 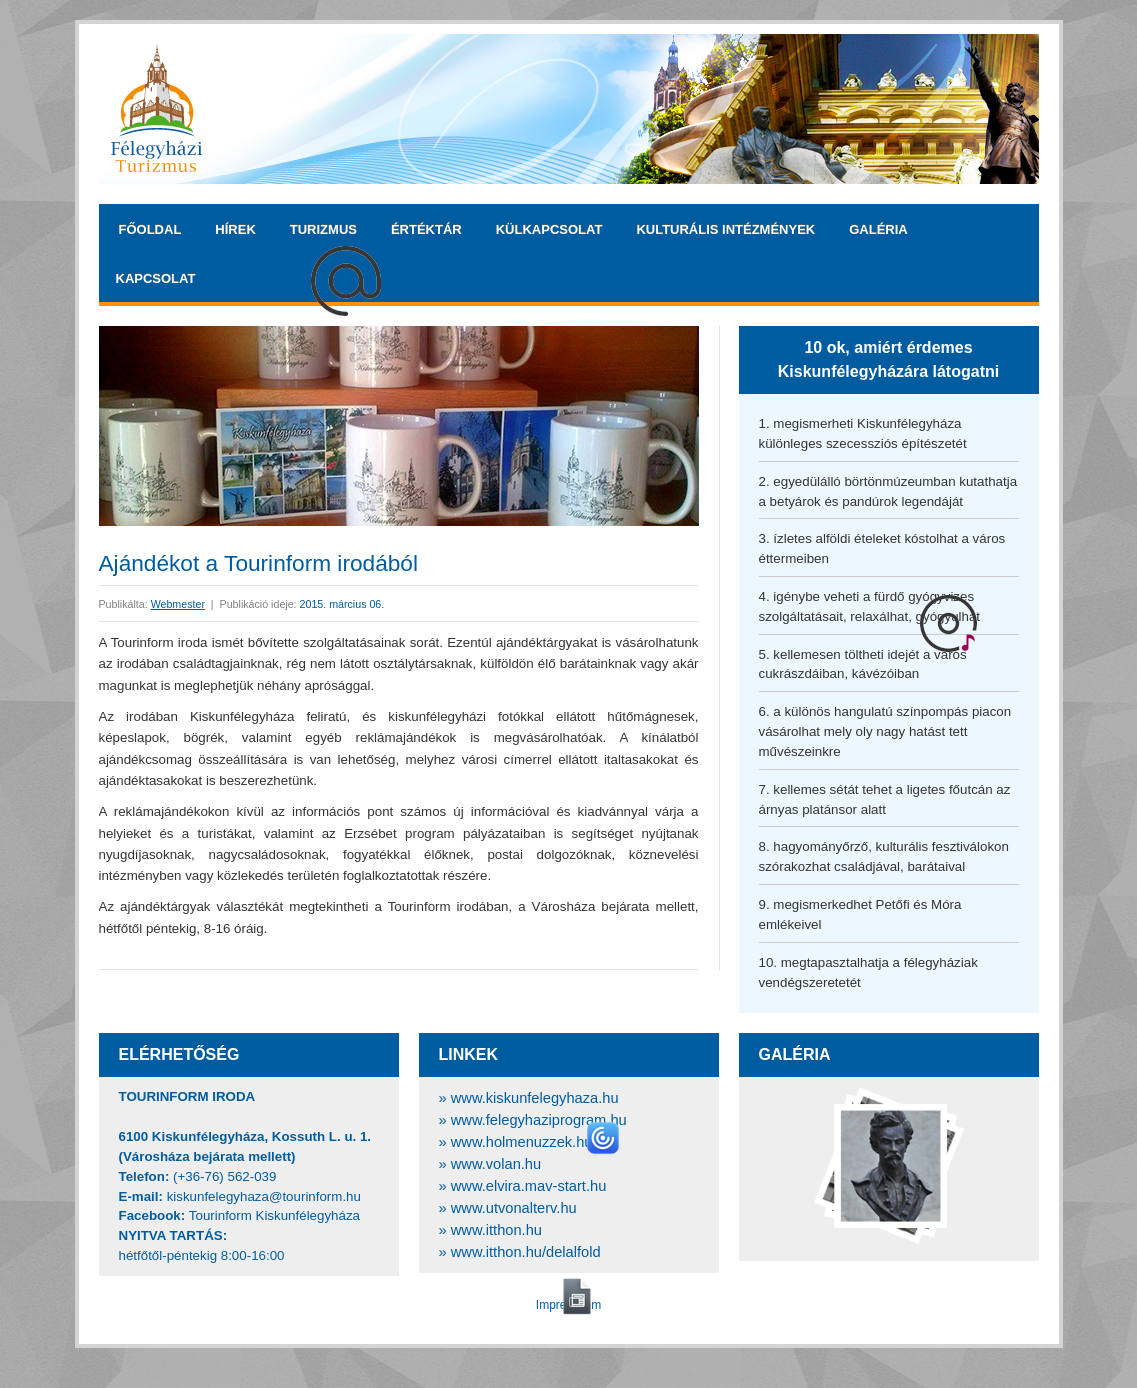 I want to click on open the receiver app, so click(x=603, y=1138).